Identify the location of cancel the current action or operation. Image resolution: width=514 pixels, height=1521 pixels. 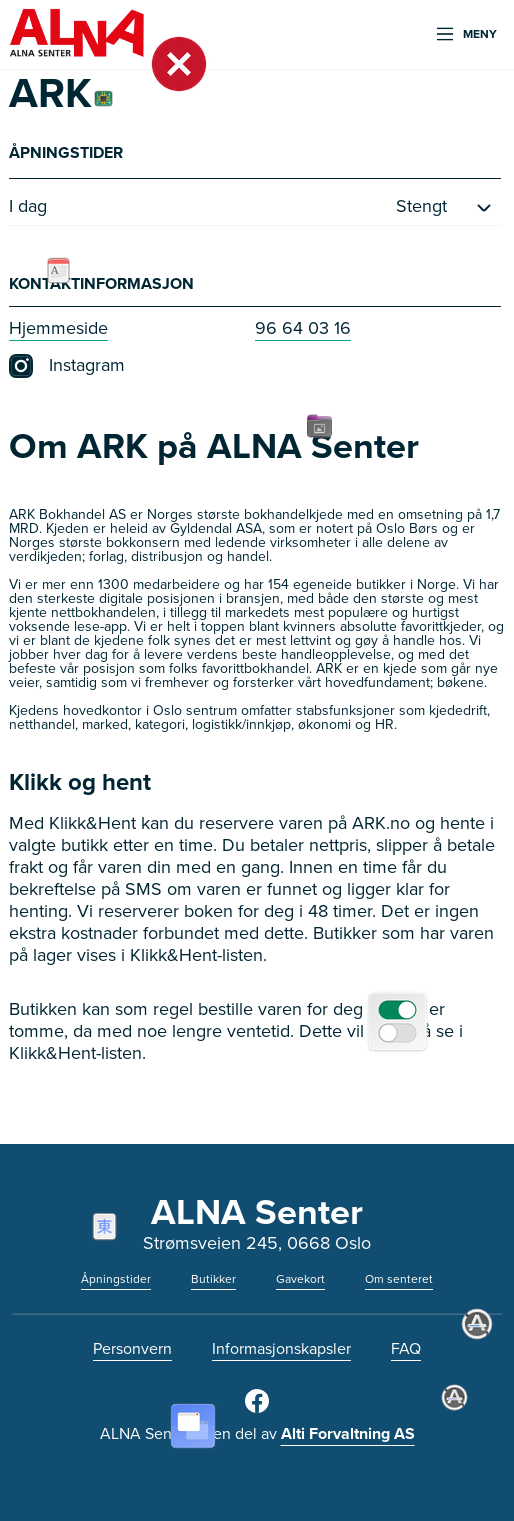
(179, 64).